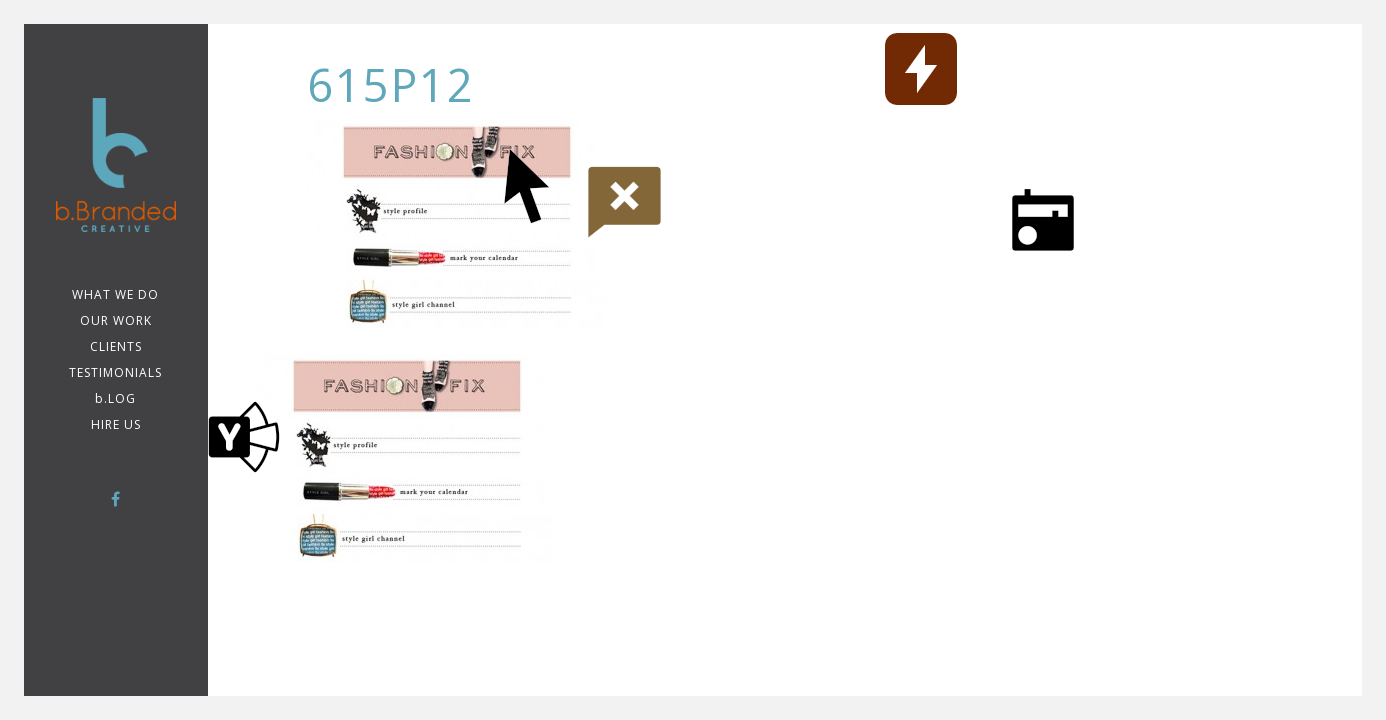  Describe the element at coordinates (624, 199) in the screenshot. I see `delete a conversation` at that location.